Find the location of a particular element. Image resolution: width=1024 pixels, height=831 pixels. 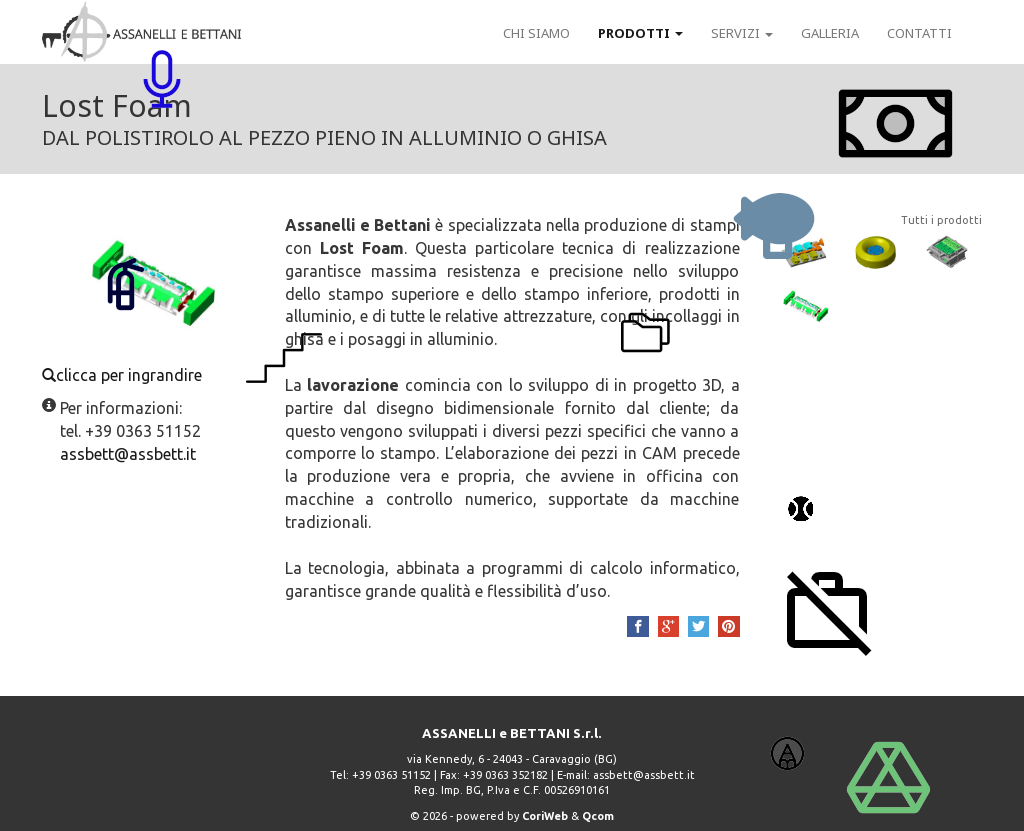

browse all folders is located at coordinates (644, 332).